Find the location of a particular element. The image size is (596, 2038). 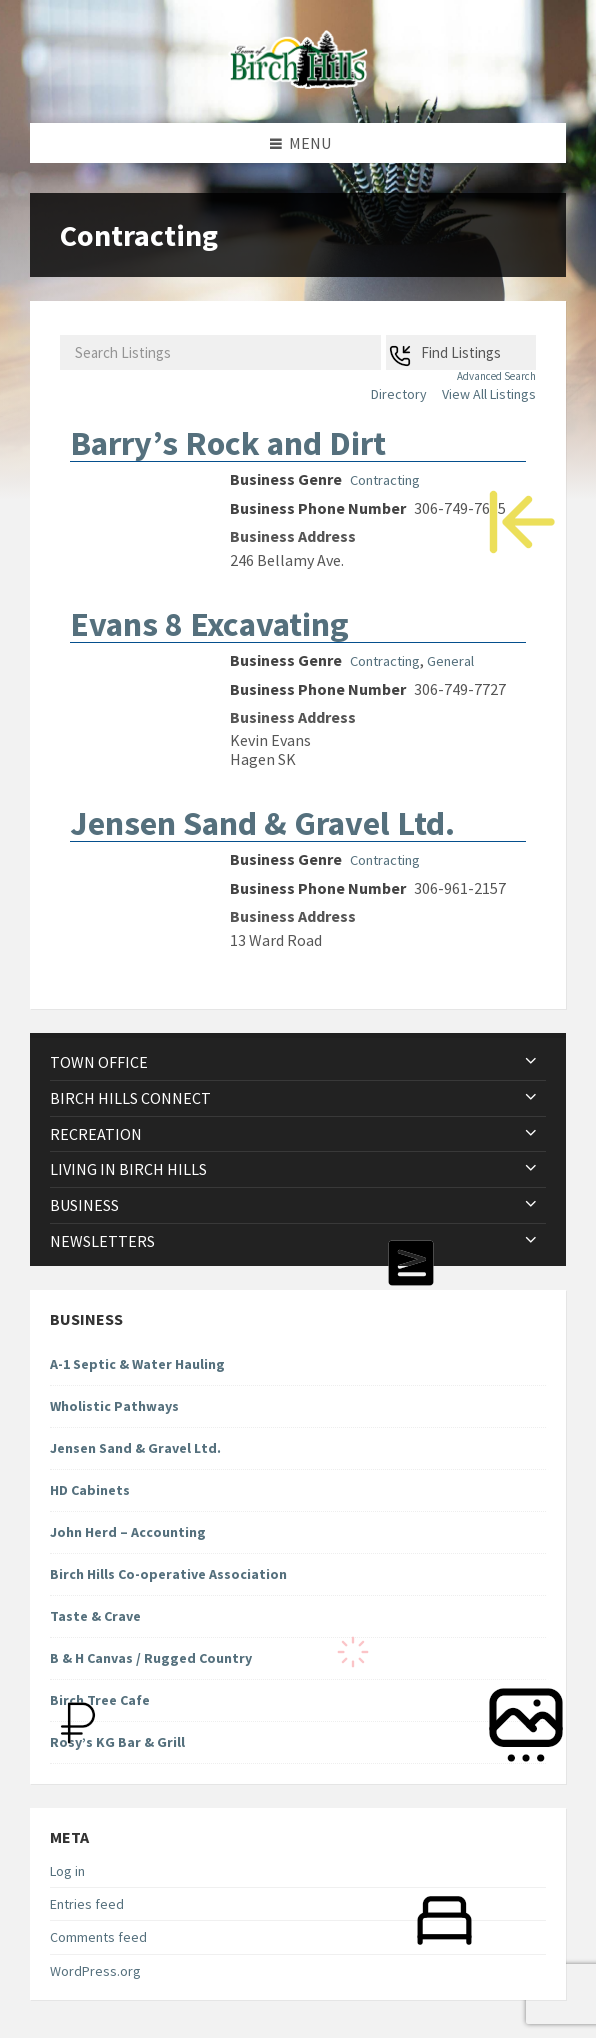

incoming call notification is located at coordinates (400, 356).